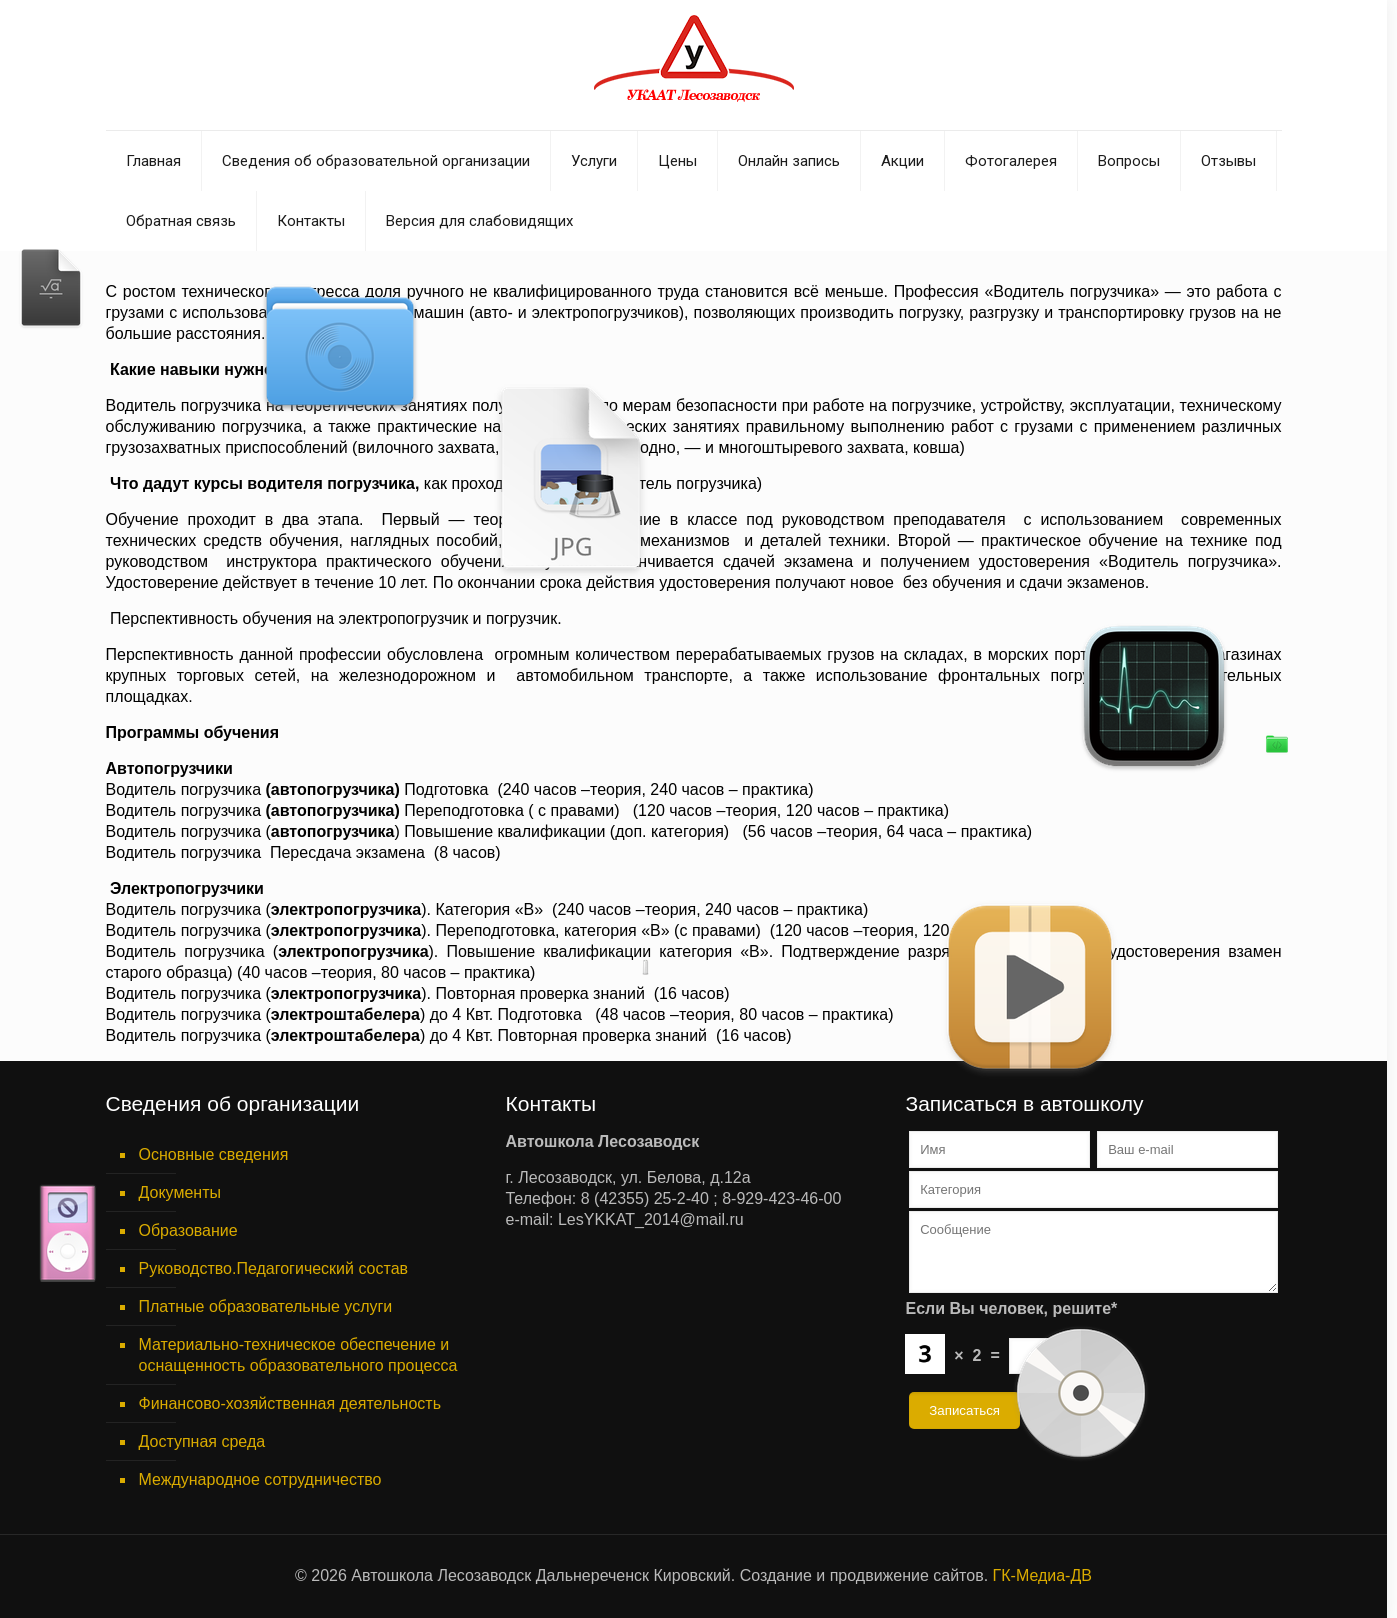 The image size is (1397, 1618). What do you see at coordinates (67, 1233) in the screenshot?
I see `iPod mini device in pink color` at bounding box center [67, 1233].